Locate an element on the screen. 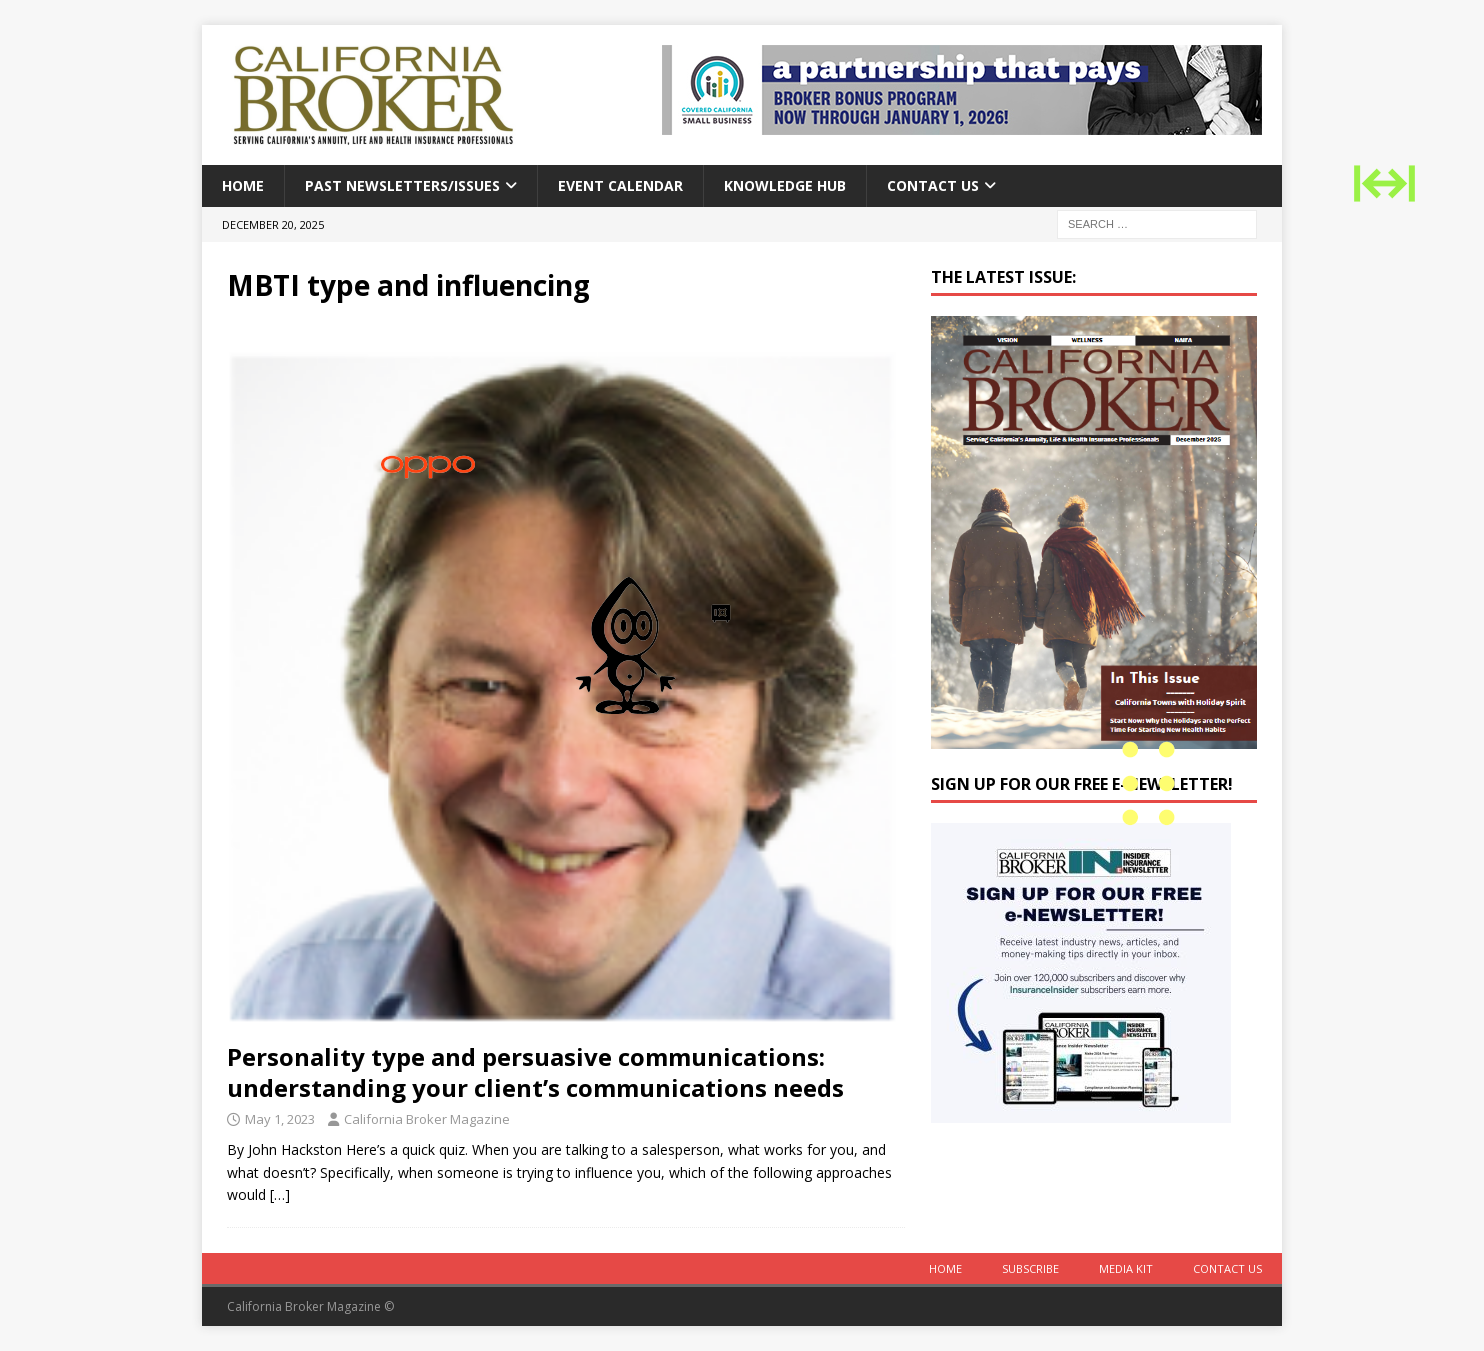 The width and height of the screenshot is (1484, 1351). drag to reorder this item is located at coordinates (1148, 783).